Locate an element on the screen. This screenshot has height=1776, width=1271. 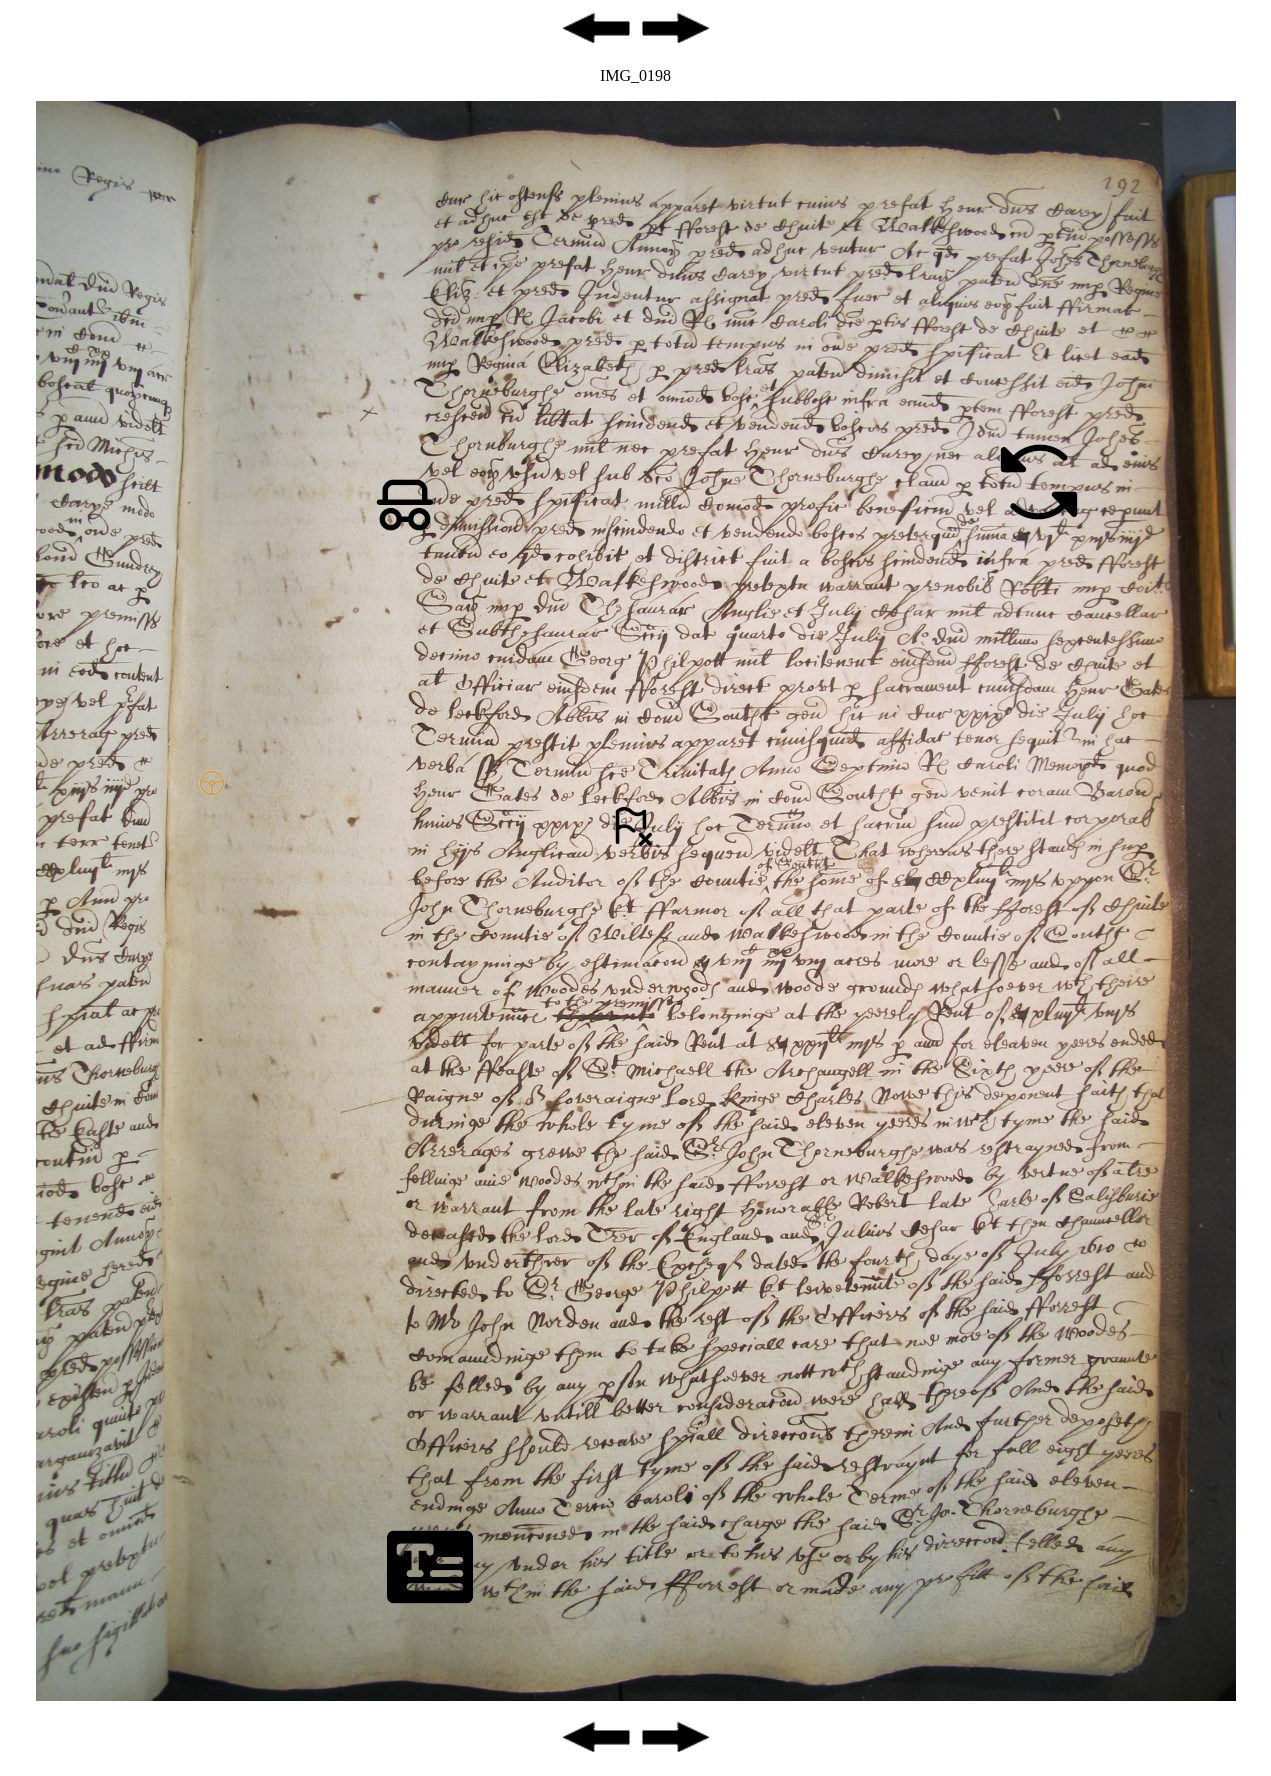
access vehicle or driving controls is located at coordinates (212, 783).